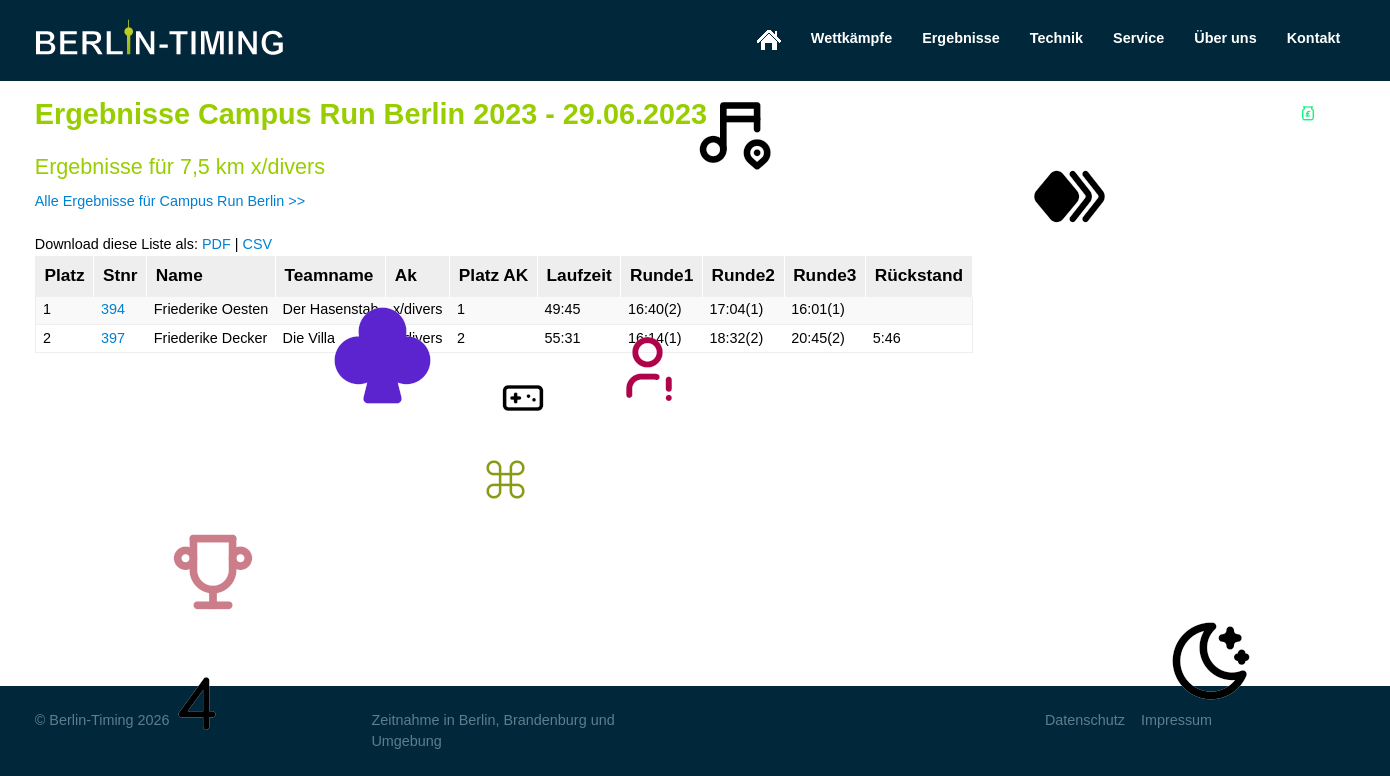 The height and width of the screenshot is (776, 1390). Describe the element at coordinates (197, 702) in the screenshot. I see `indicates step 4 in a multi-step process` at that location.